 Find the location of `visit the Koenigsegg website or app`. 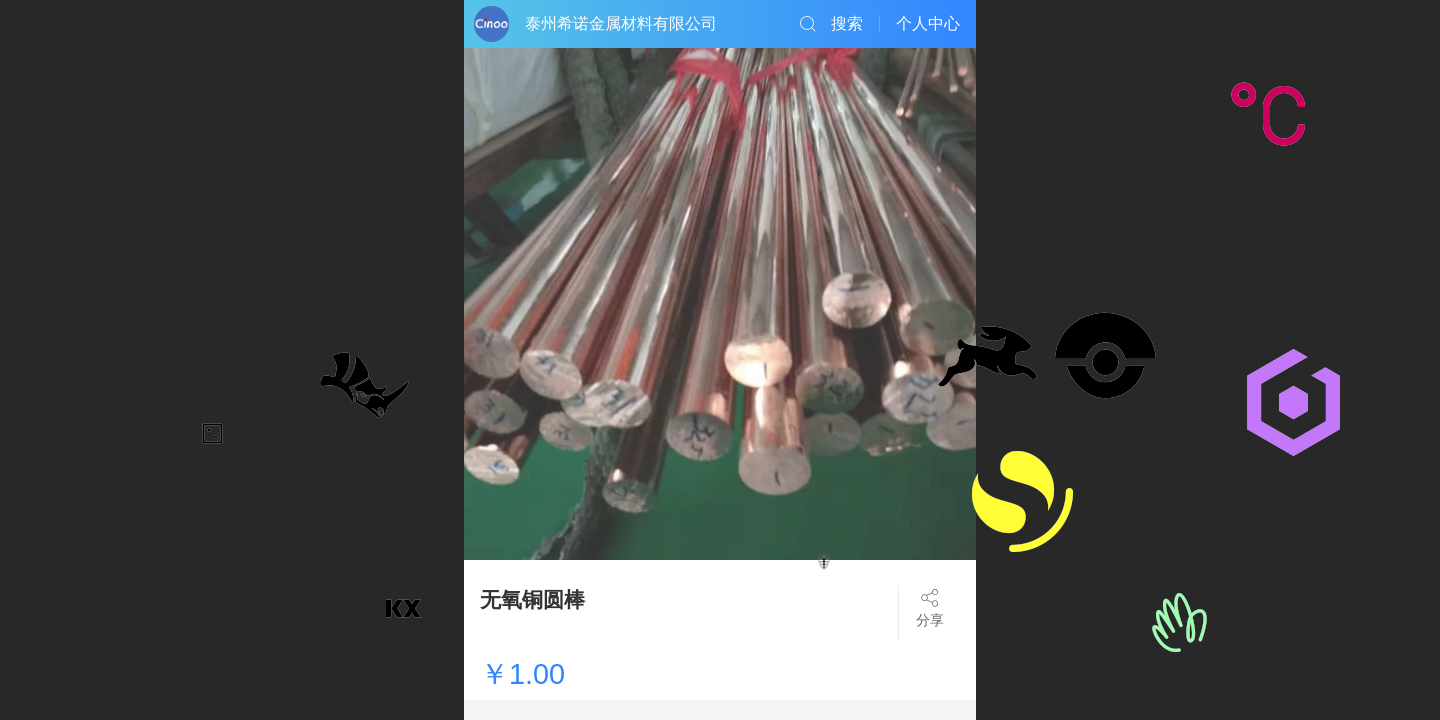

visit the Koenigsegg website or app is located at coordinates (824, 562).